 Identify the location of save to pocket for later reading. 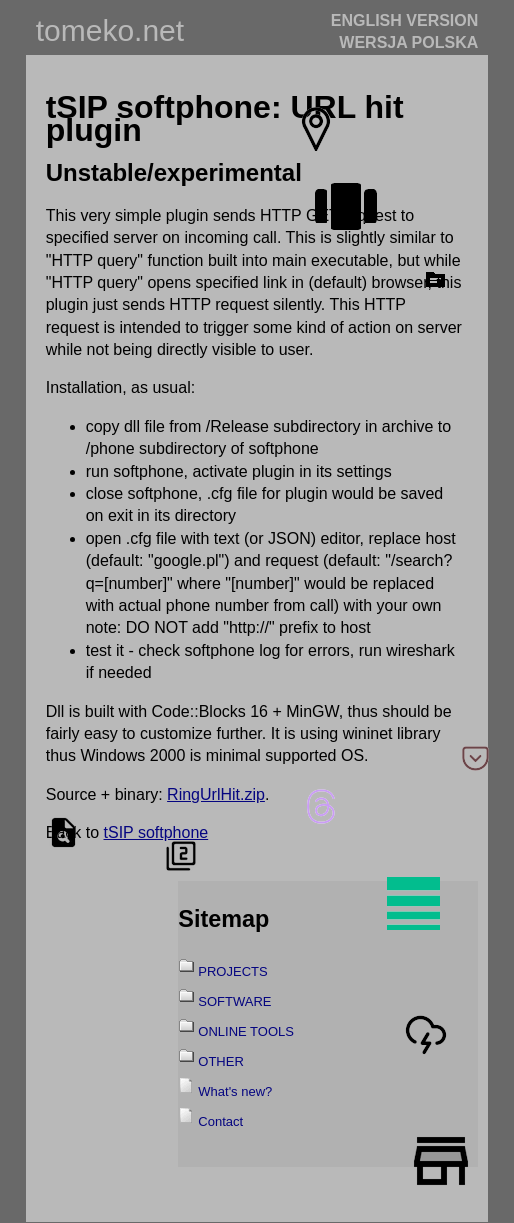
(475, 758).